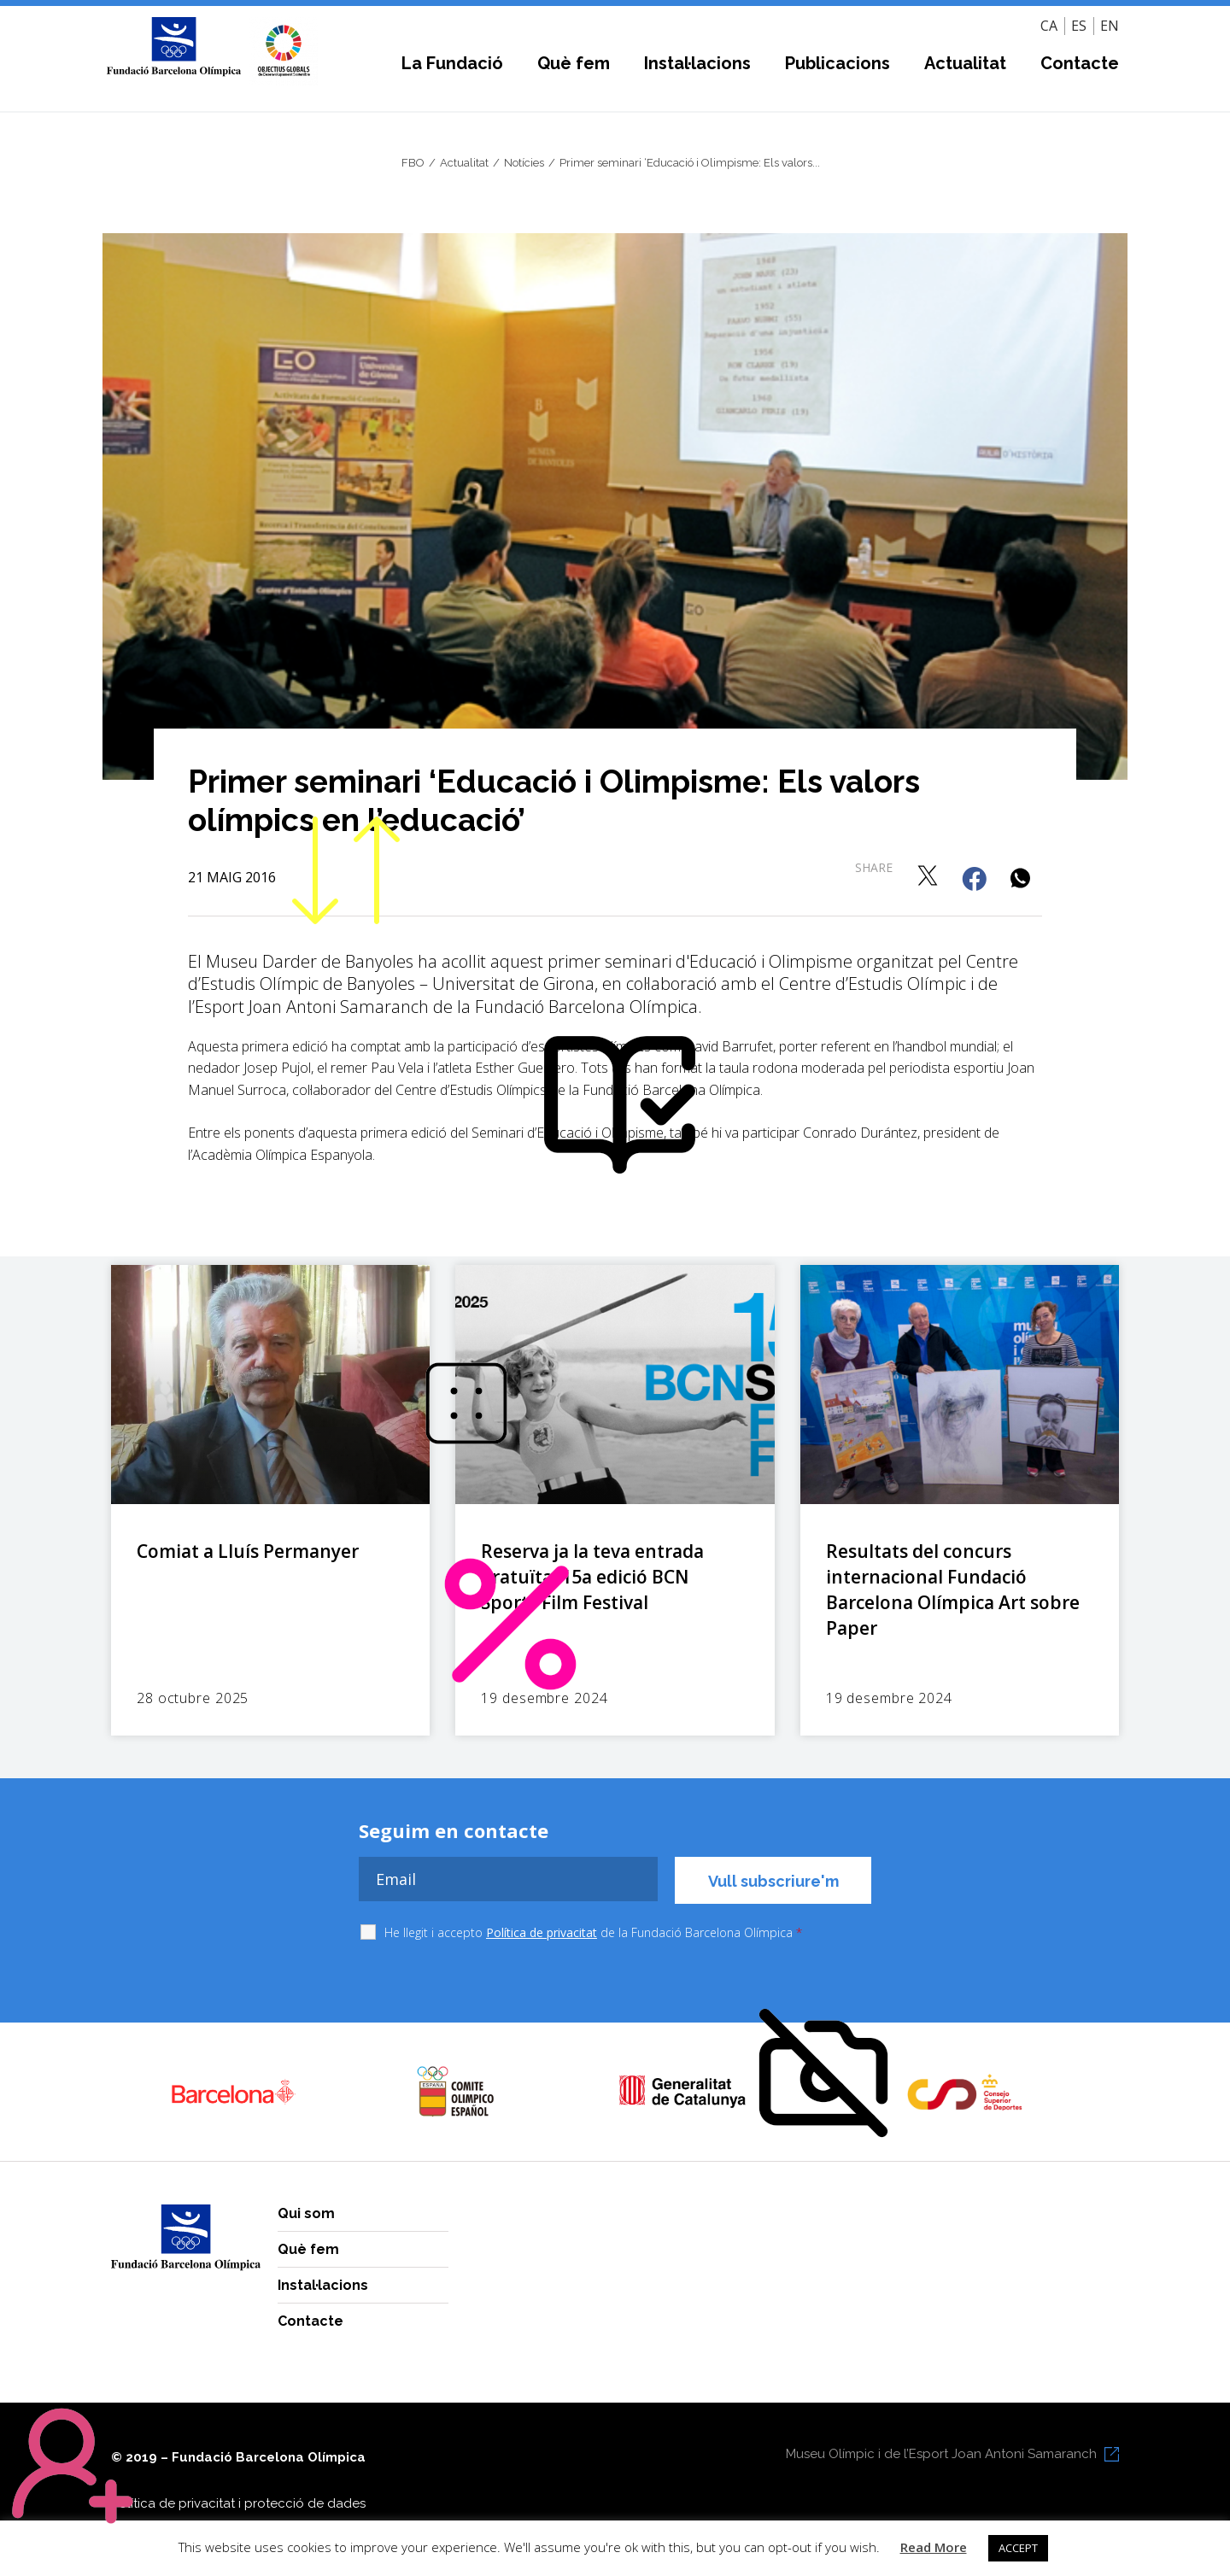 Image resolution: width=1230 pixels, height=2576 pixels. I want to click on mark a book or reading item as completed, so click(619, 1104).